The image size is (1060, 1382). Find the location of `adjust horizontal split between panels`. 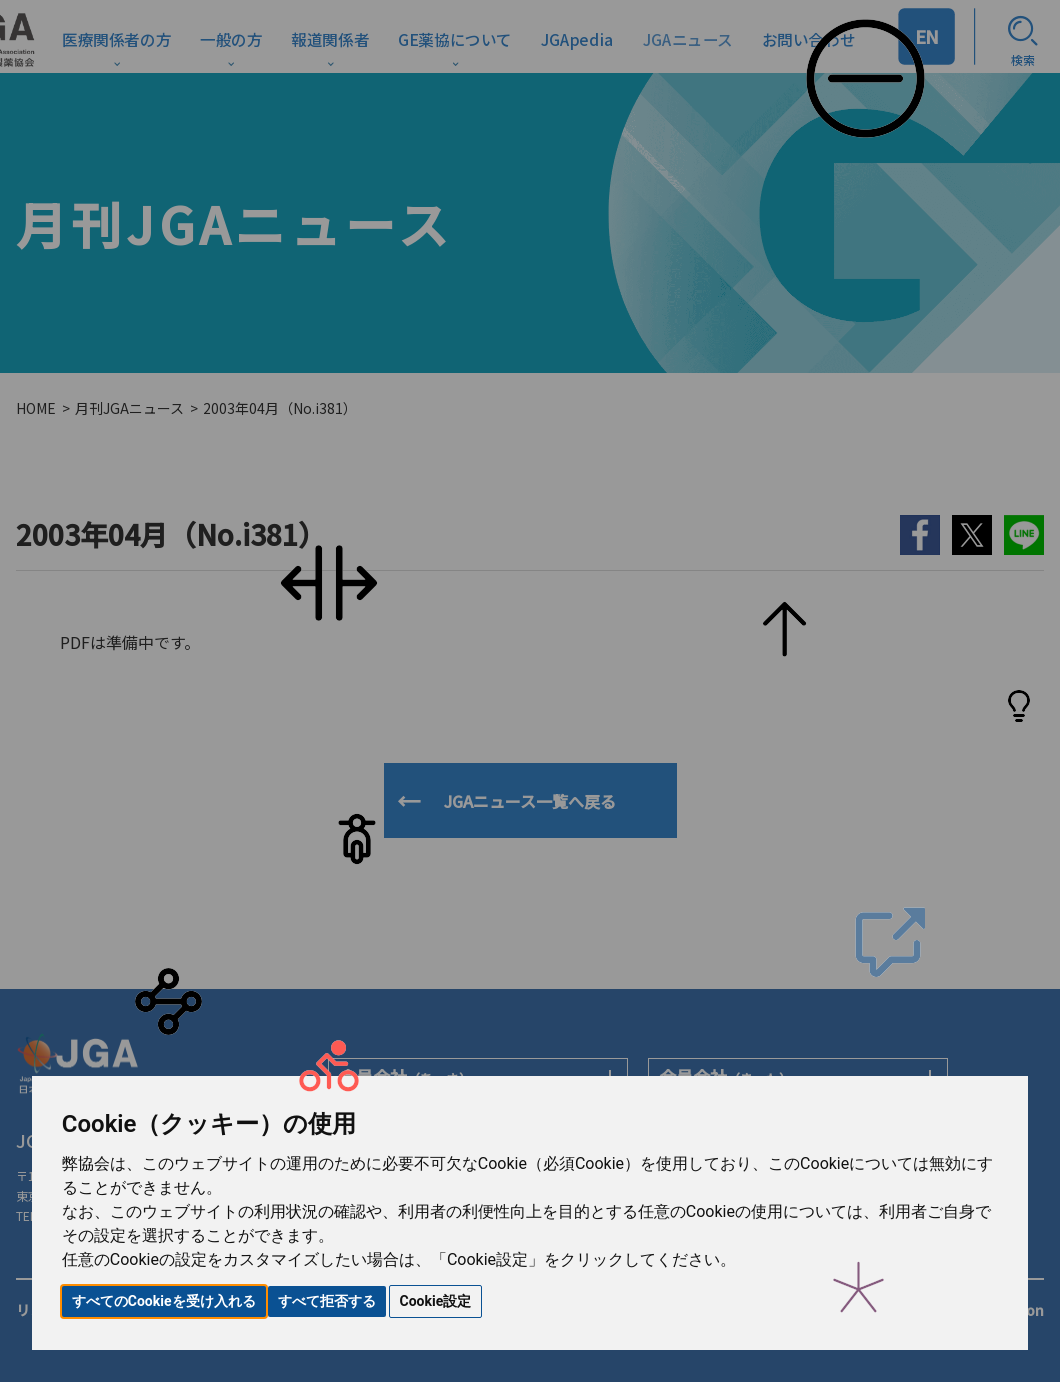

adjust horizontal split between panels is located at coordinates (329, 583).